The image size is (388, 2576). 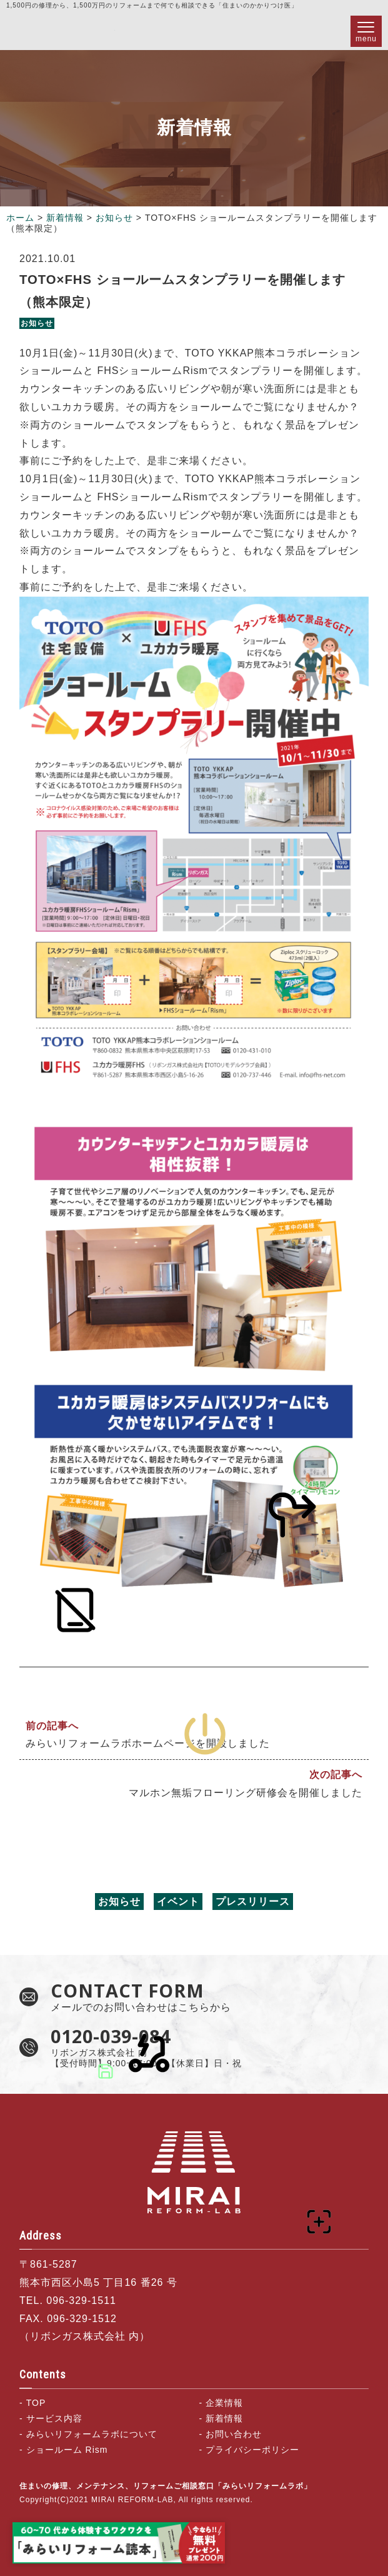 What do you see at coordinates (106, 2071) in the screenshot?
I see `save current file or document` at bounding box center [106, 2071].